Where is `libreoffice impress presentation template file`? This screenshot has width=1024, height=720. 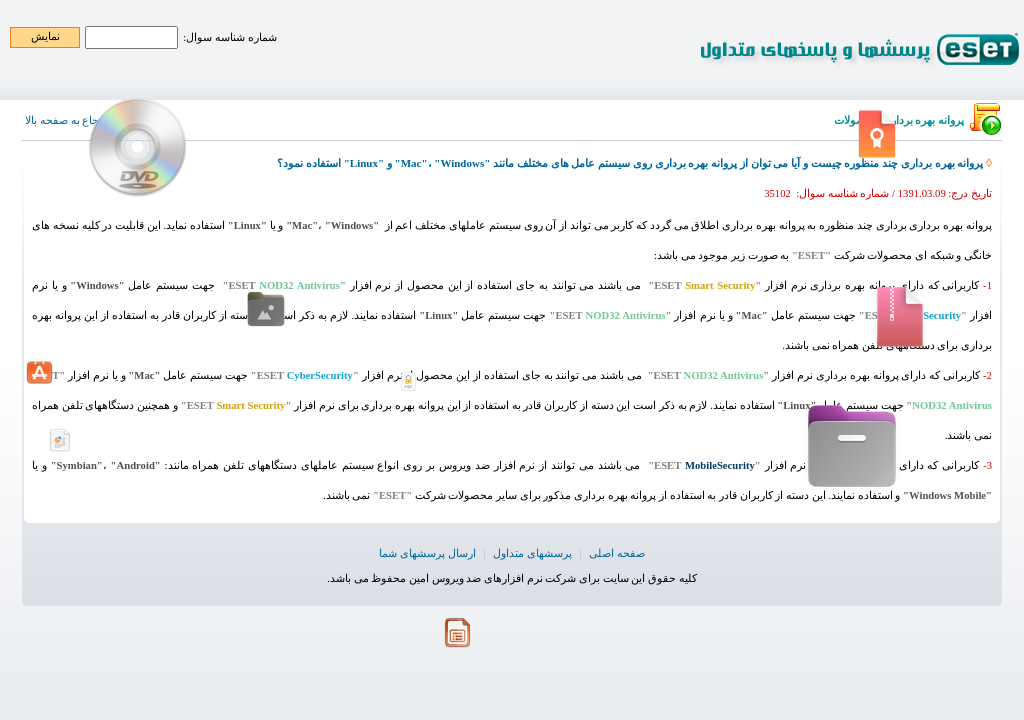 libreoffice impress presentation template file is located at coordinates (457, 632).